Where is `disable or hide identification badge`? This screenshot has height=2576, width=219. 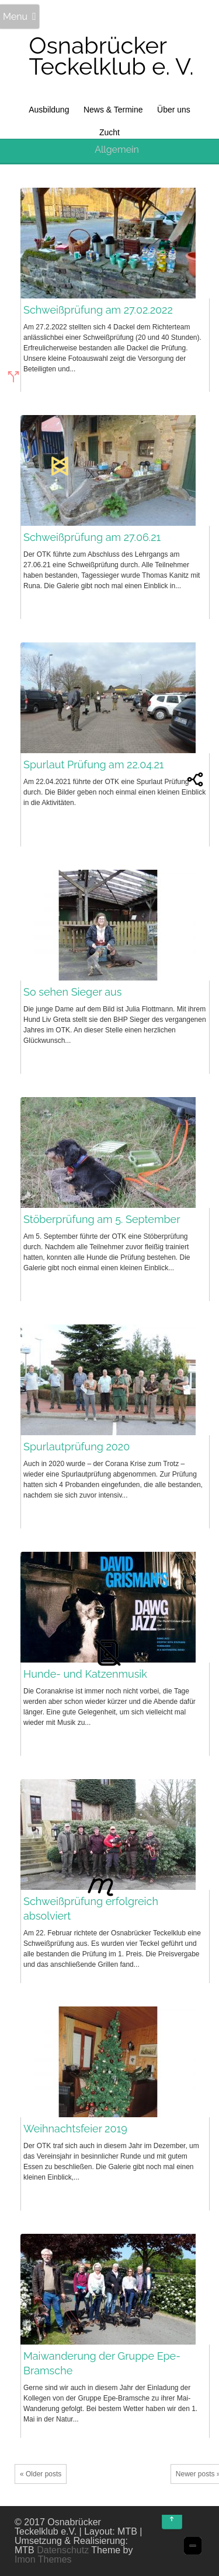
disable or hide identification badge is located at coordinates (107, 1653).